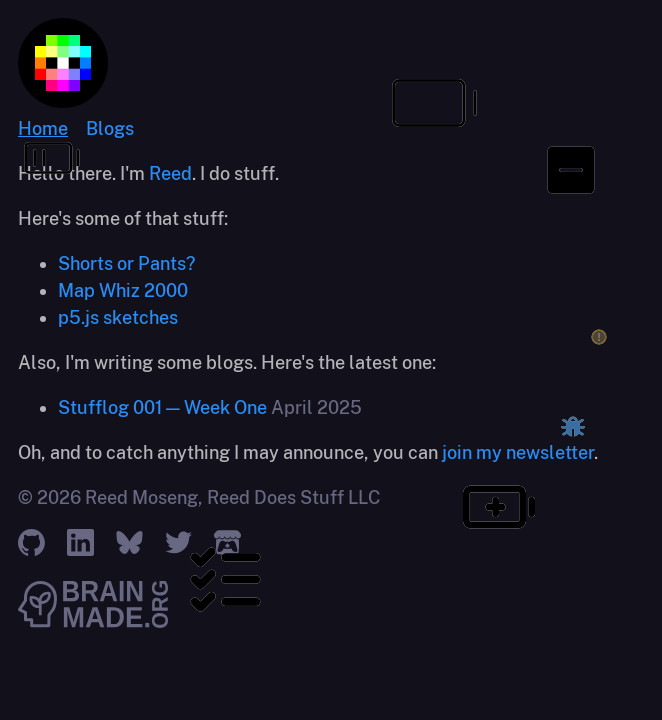 The image size is (662, 720). I want to click on indicates medium battery level, so click(51, 158).